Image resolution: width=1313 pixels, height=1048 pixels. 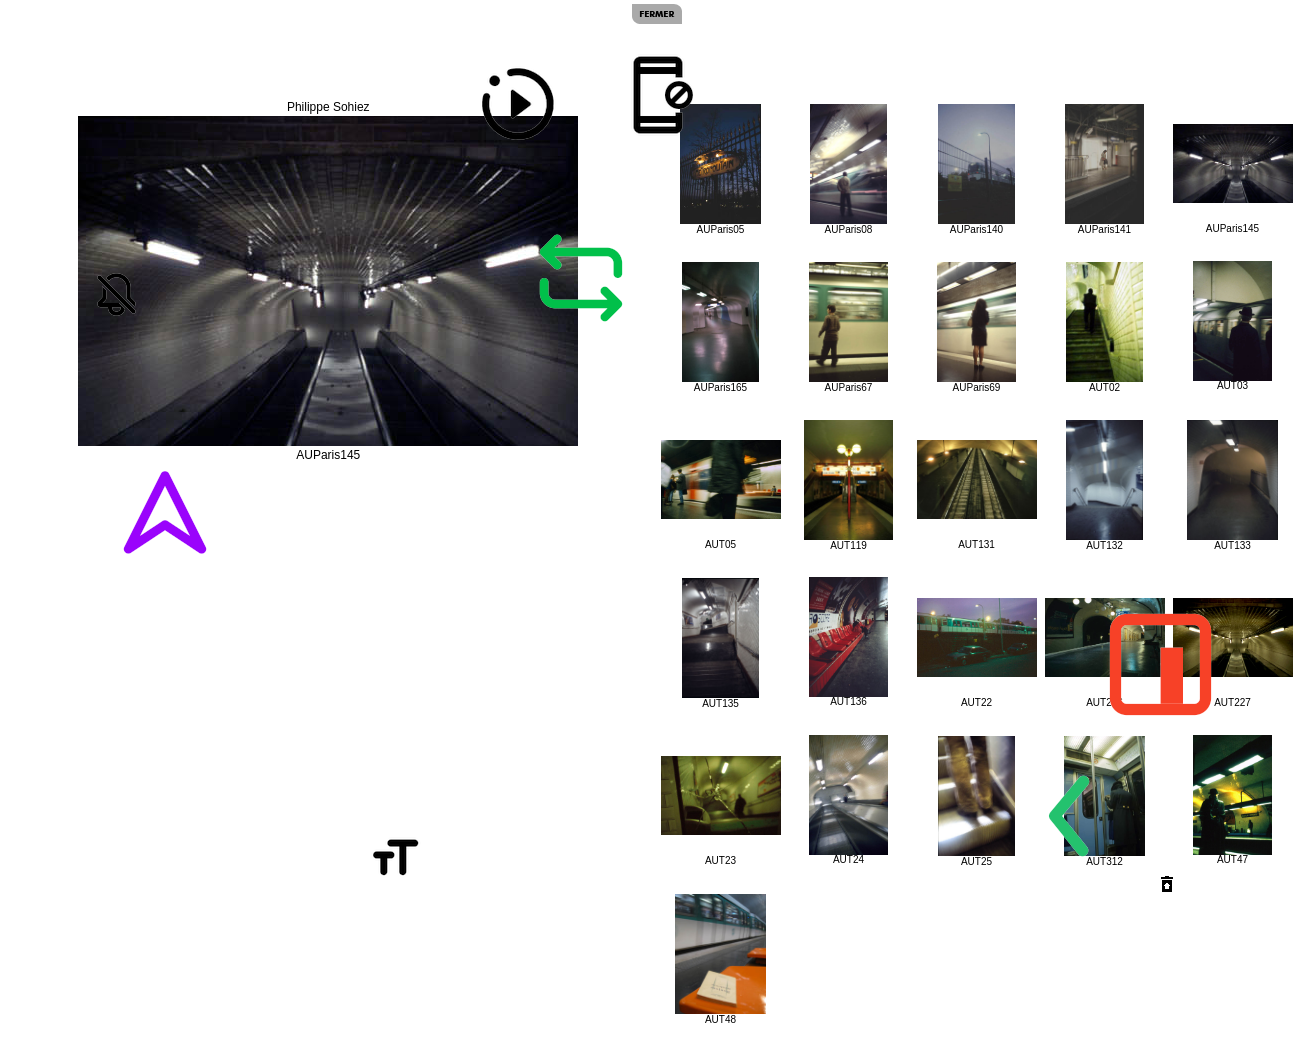 What do you see at coordinates (394, 858) in the screenshot?
I see `adjust text size settings` at bounding box center [394, 858].